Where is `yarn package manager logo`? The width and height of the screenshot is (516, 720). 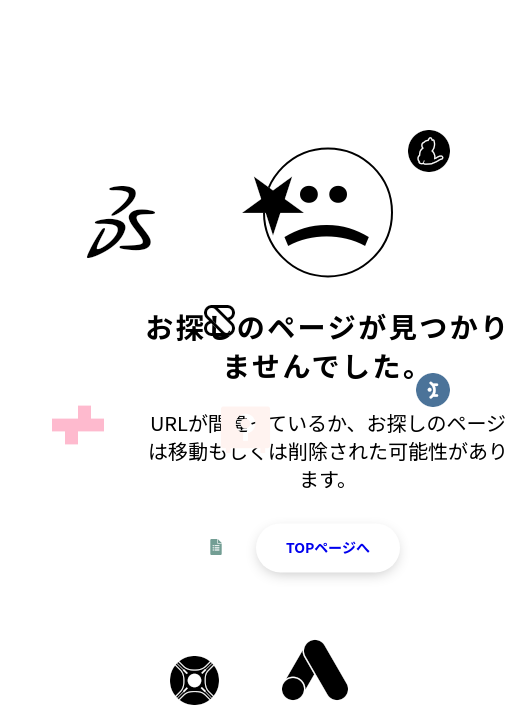
yarn package manager logo is located at coordinates (429, 151).